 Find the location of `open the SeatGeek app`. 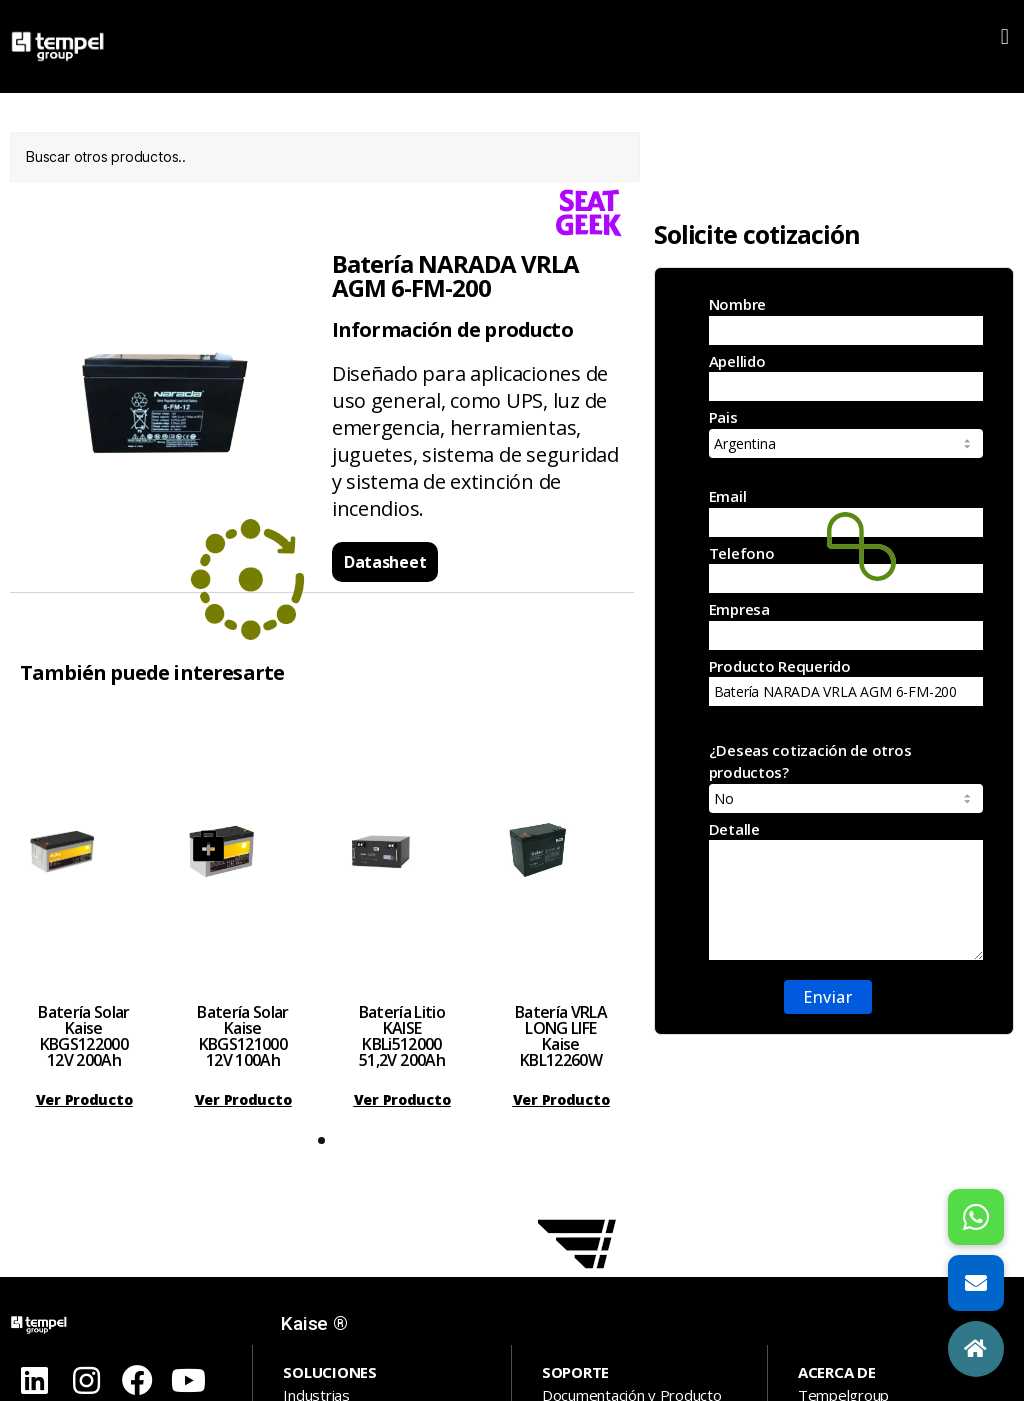

open the SeatGeek app is located at coordinates (589, 213).